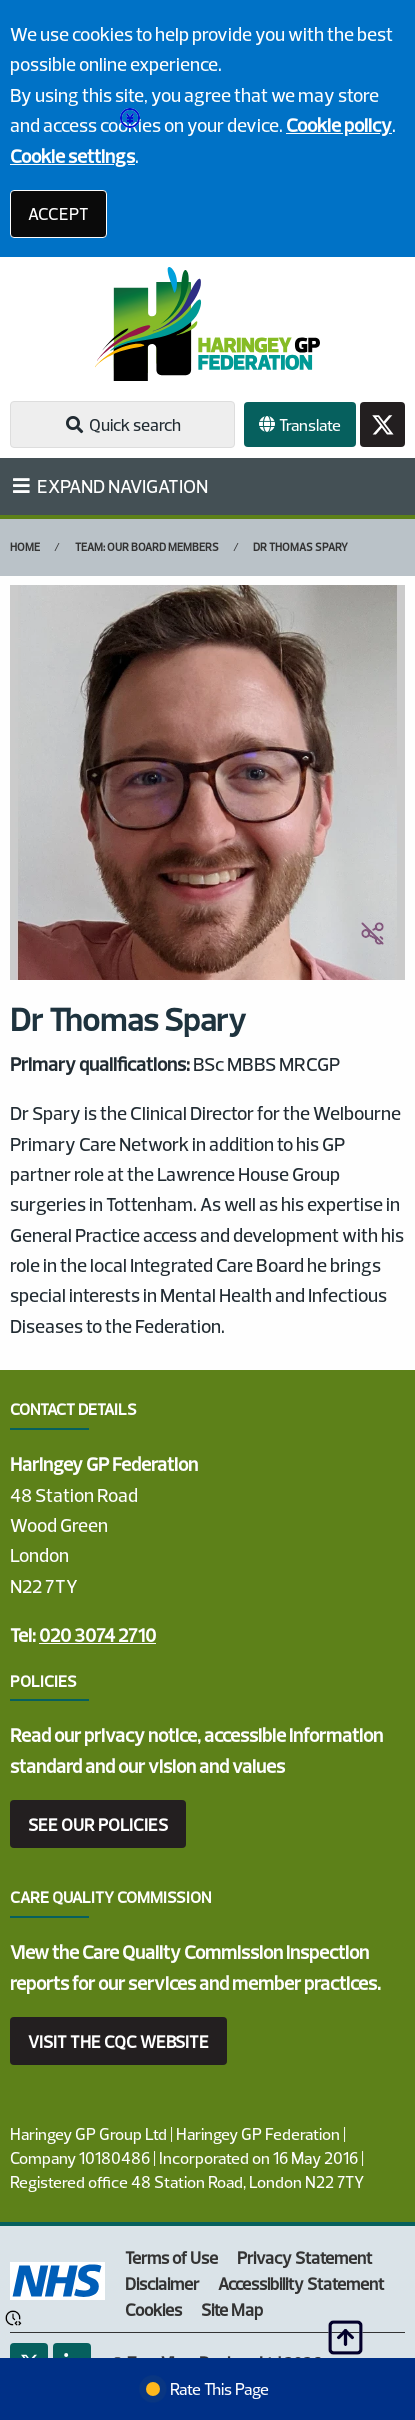 This screenshot has height=2420, width=415. I want to click on upload a file or document, so click(345, 2337).